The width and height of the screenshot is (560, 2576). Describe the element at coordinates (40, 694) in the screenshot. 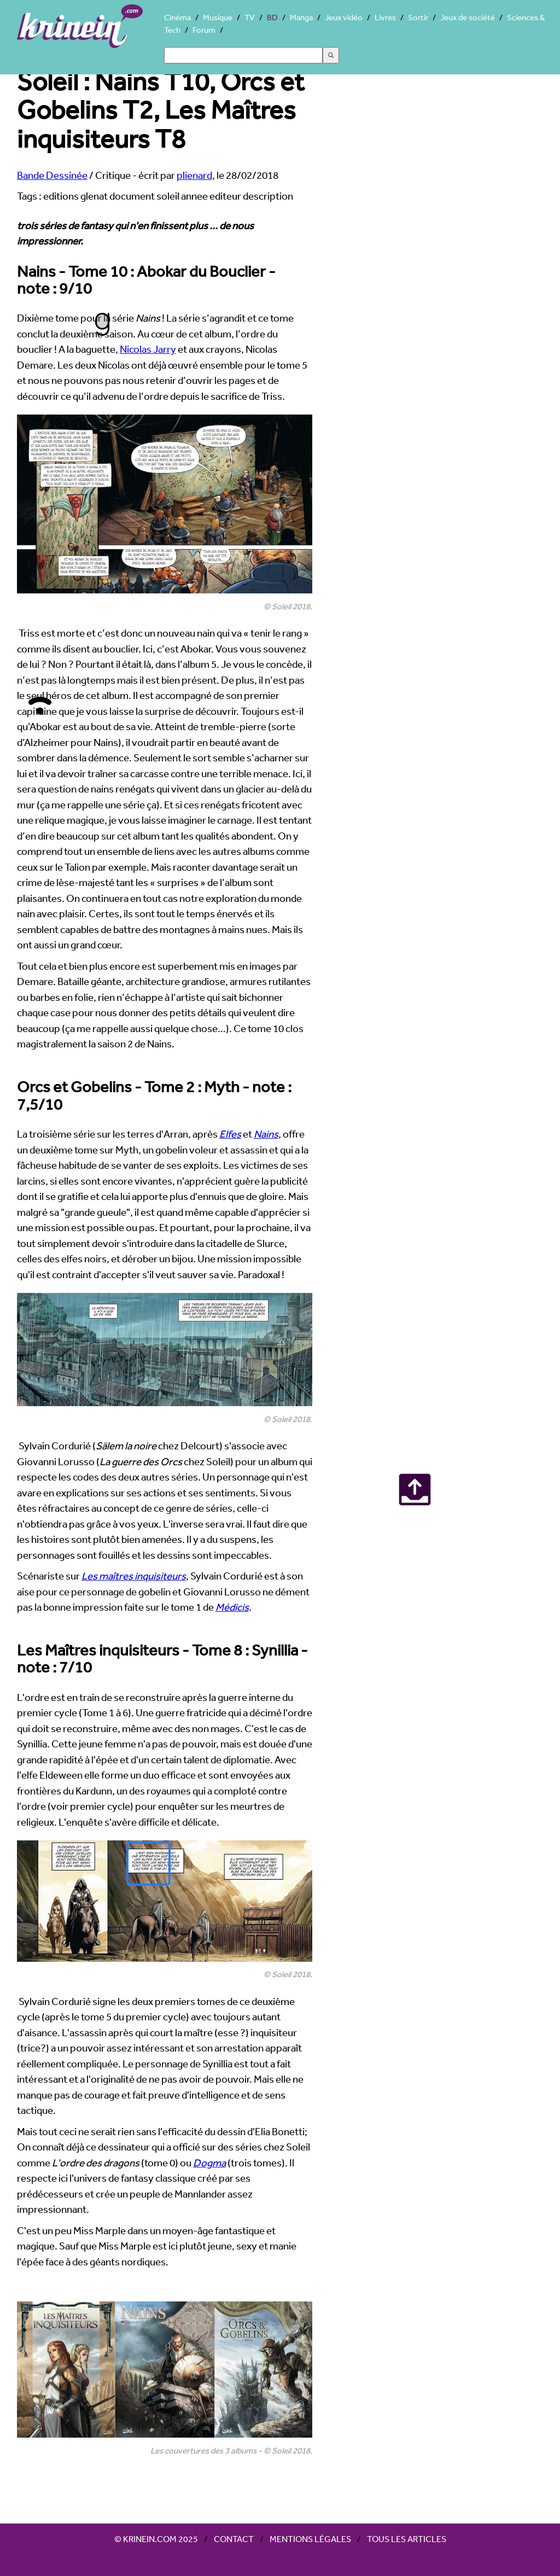

I see `indicates weak wifi signal strength` at that location.